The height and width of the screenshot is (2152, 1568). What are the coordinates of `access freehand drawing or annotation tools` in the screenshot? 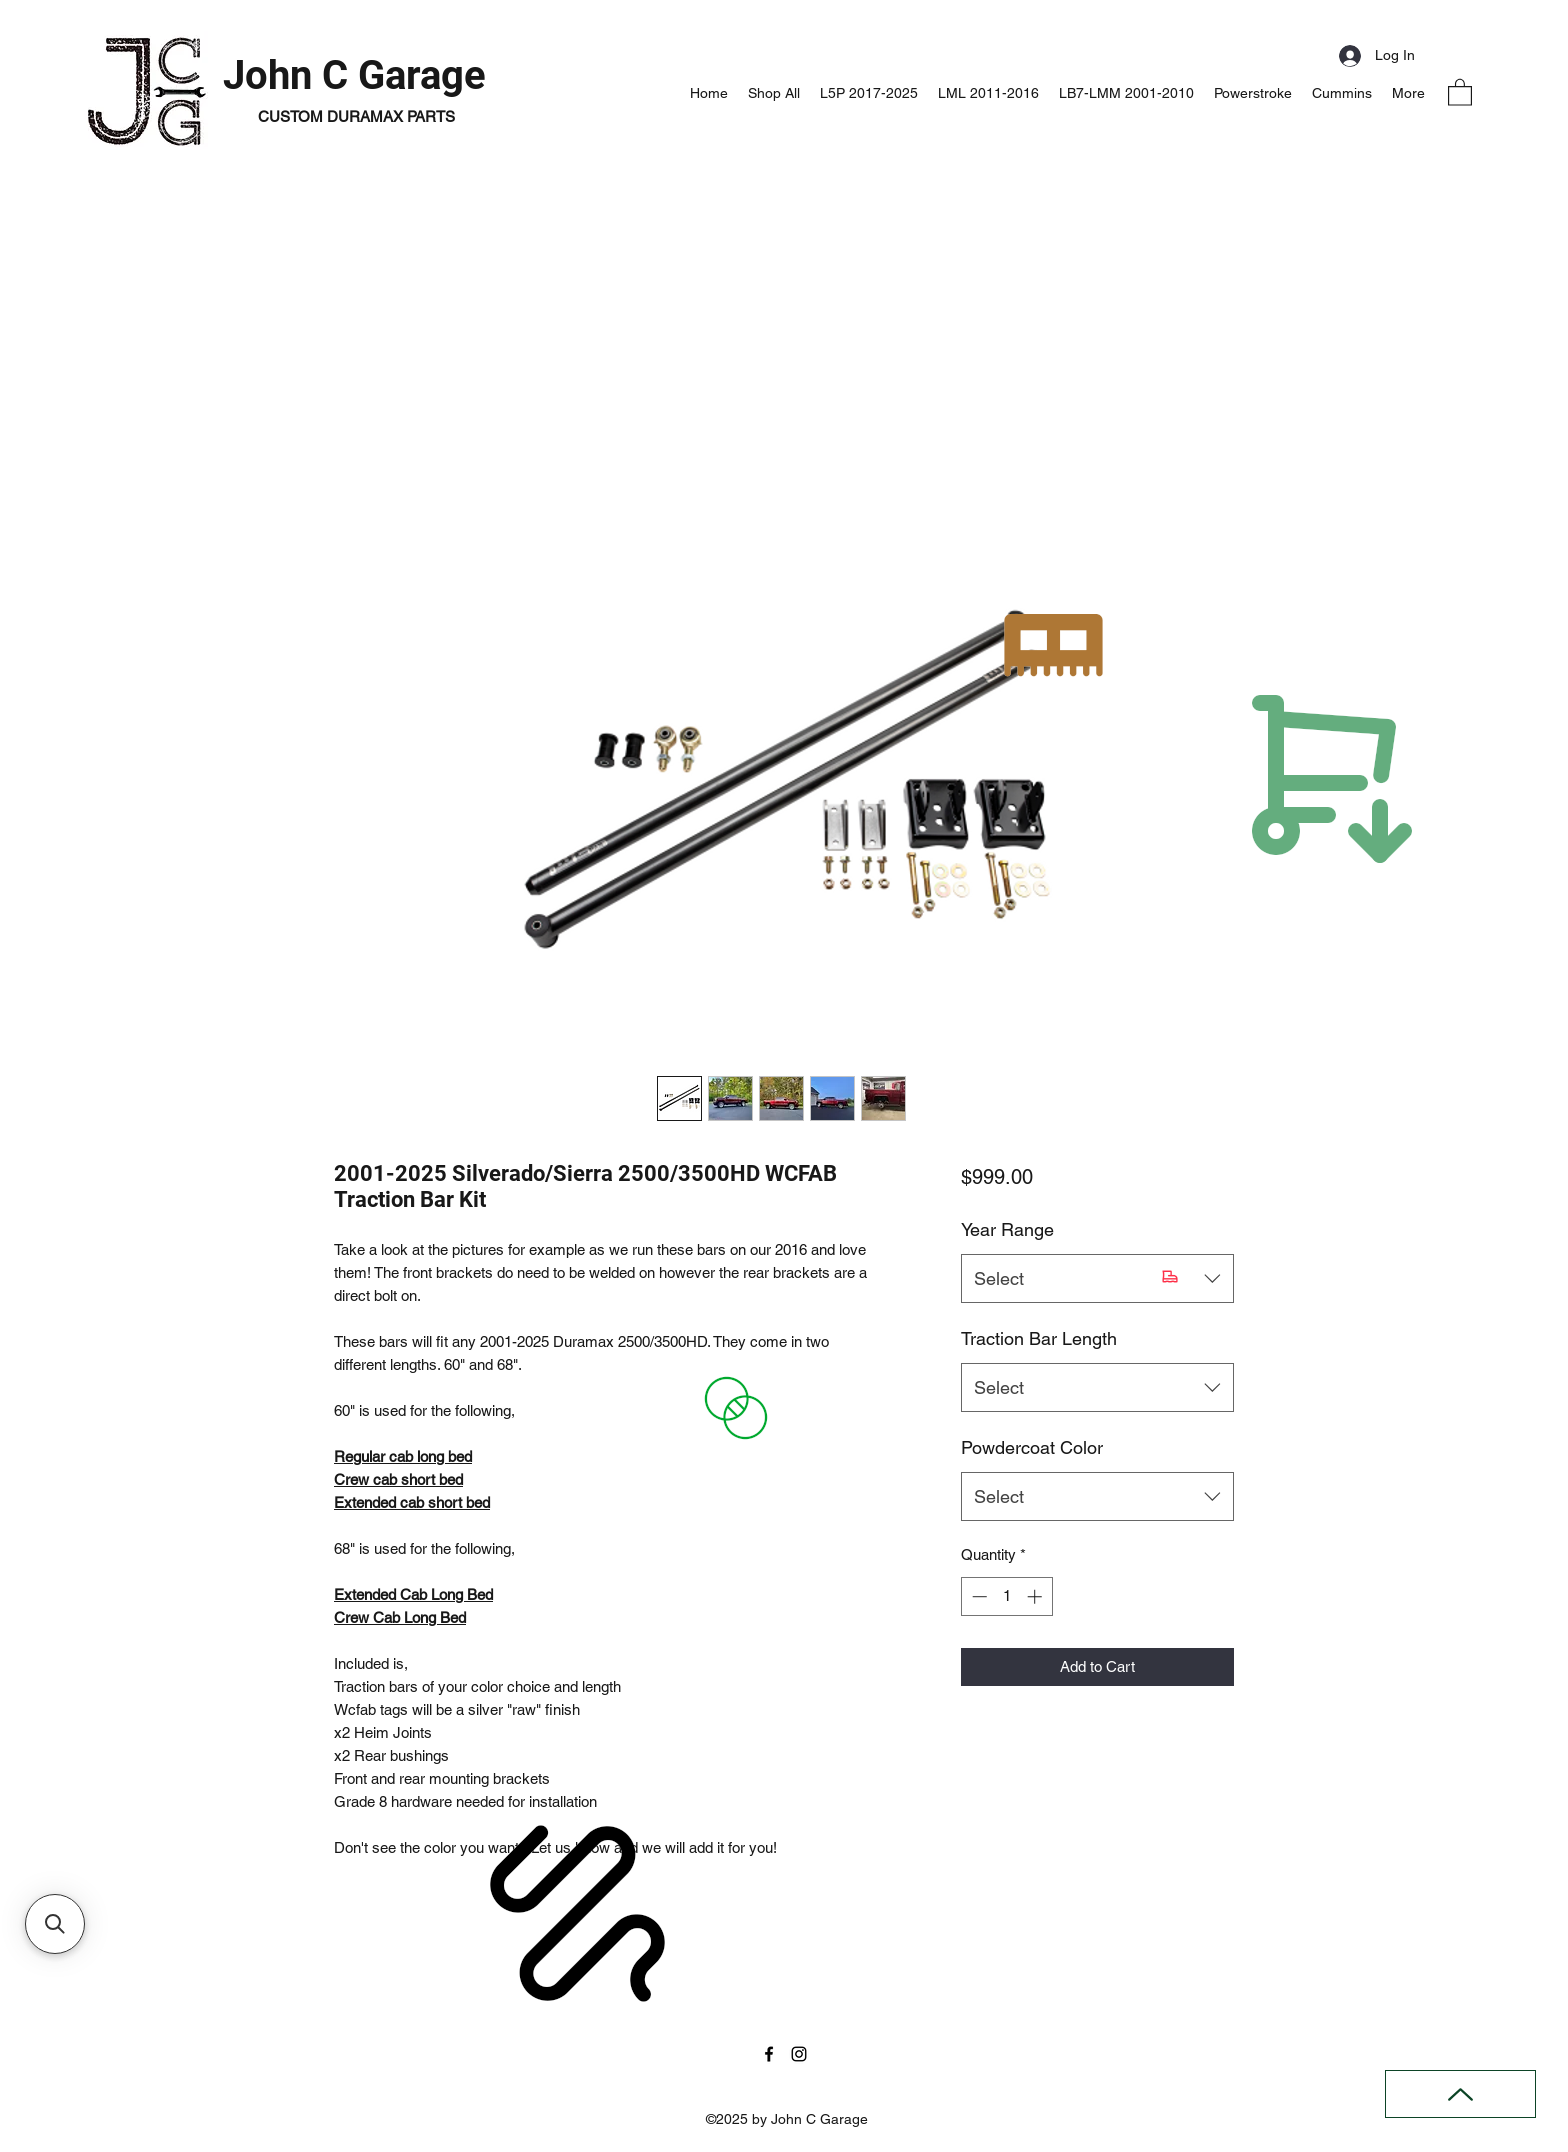 It's located at (577, 1913).